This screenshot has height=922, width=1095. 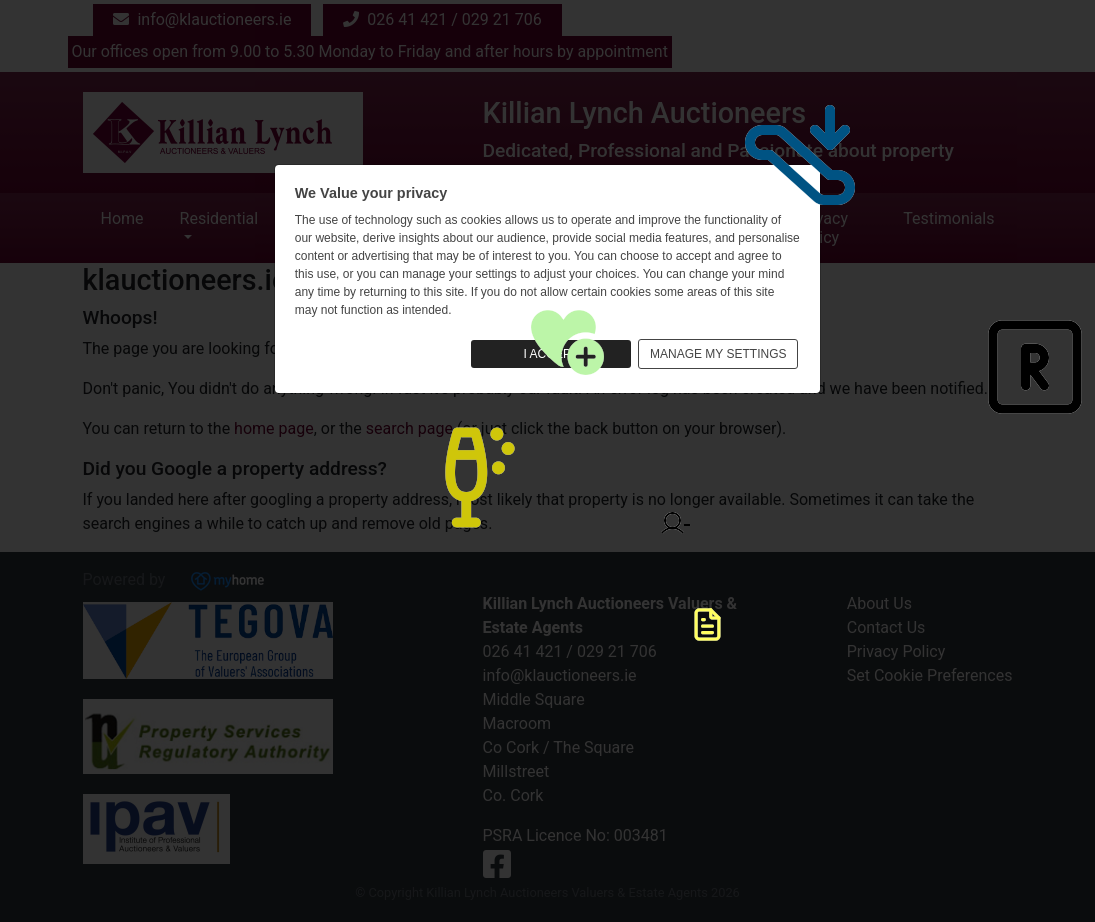 I want to click on remove a user or contact, so click(x=675, y=524).